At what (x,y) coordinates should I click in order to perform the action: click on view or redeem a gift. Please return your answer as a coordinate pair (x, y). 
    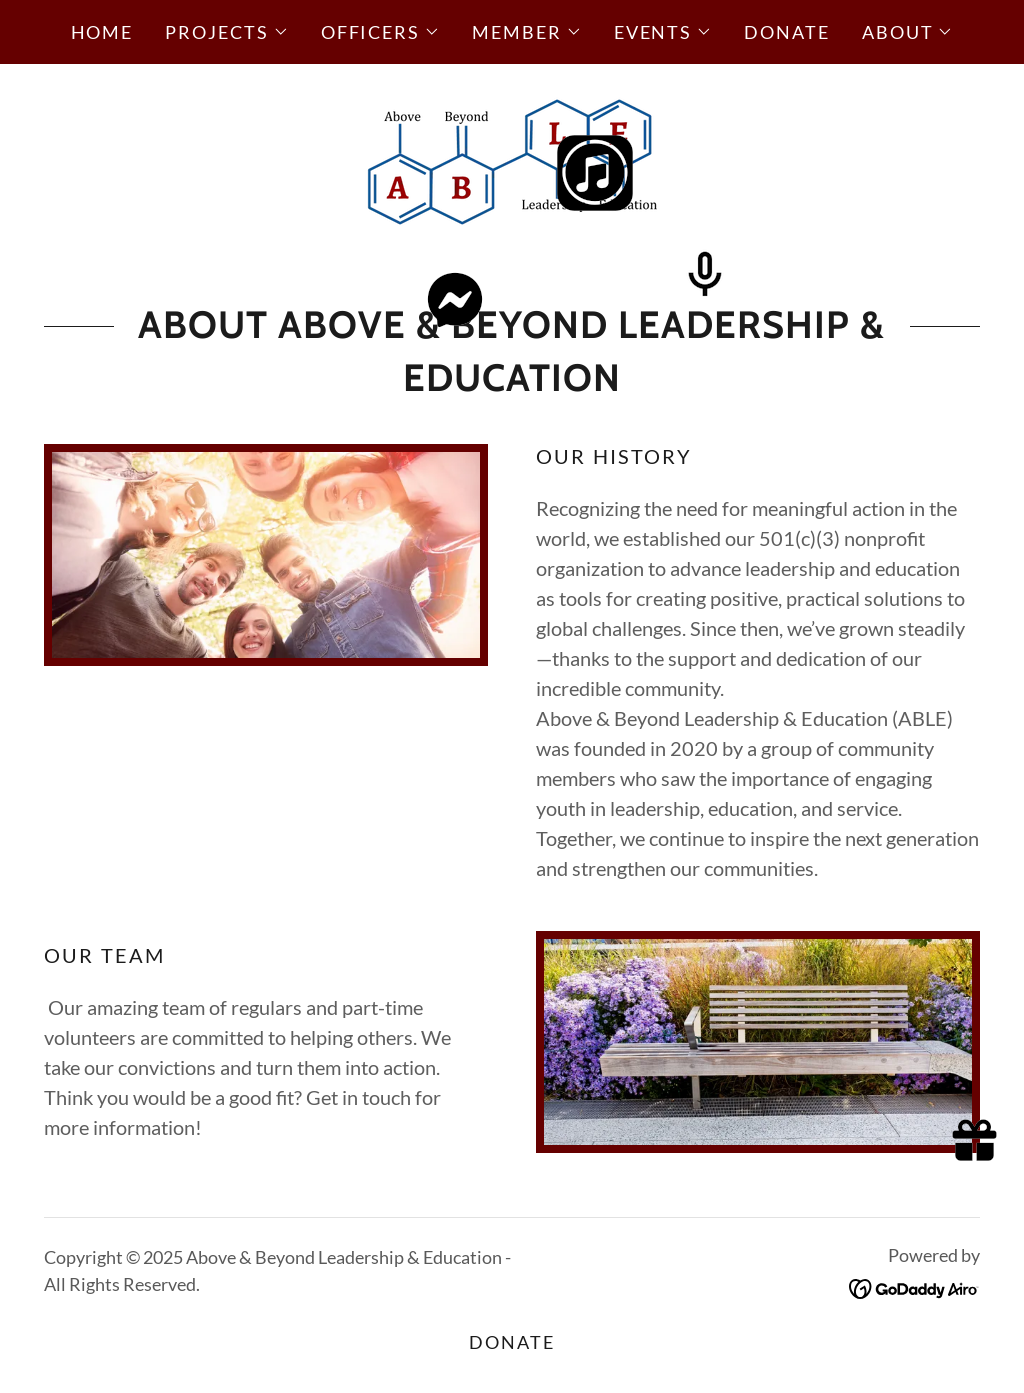
    Looking at the image, I should click on (974, 1141).